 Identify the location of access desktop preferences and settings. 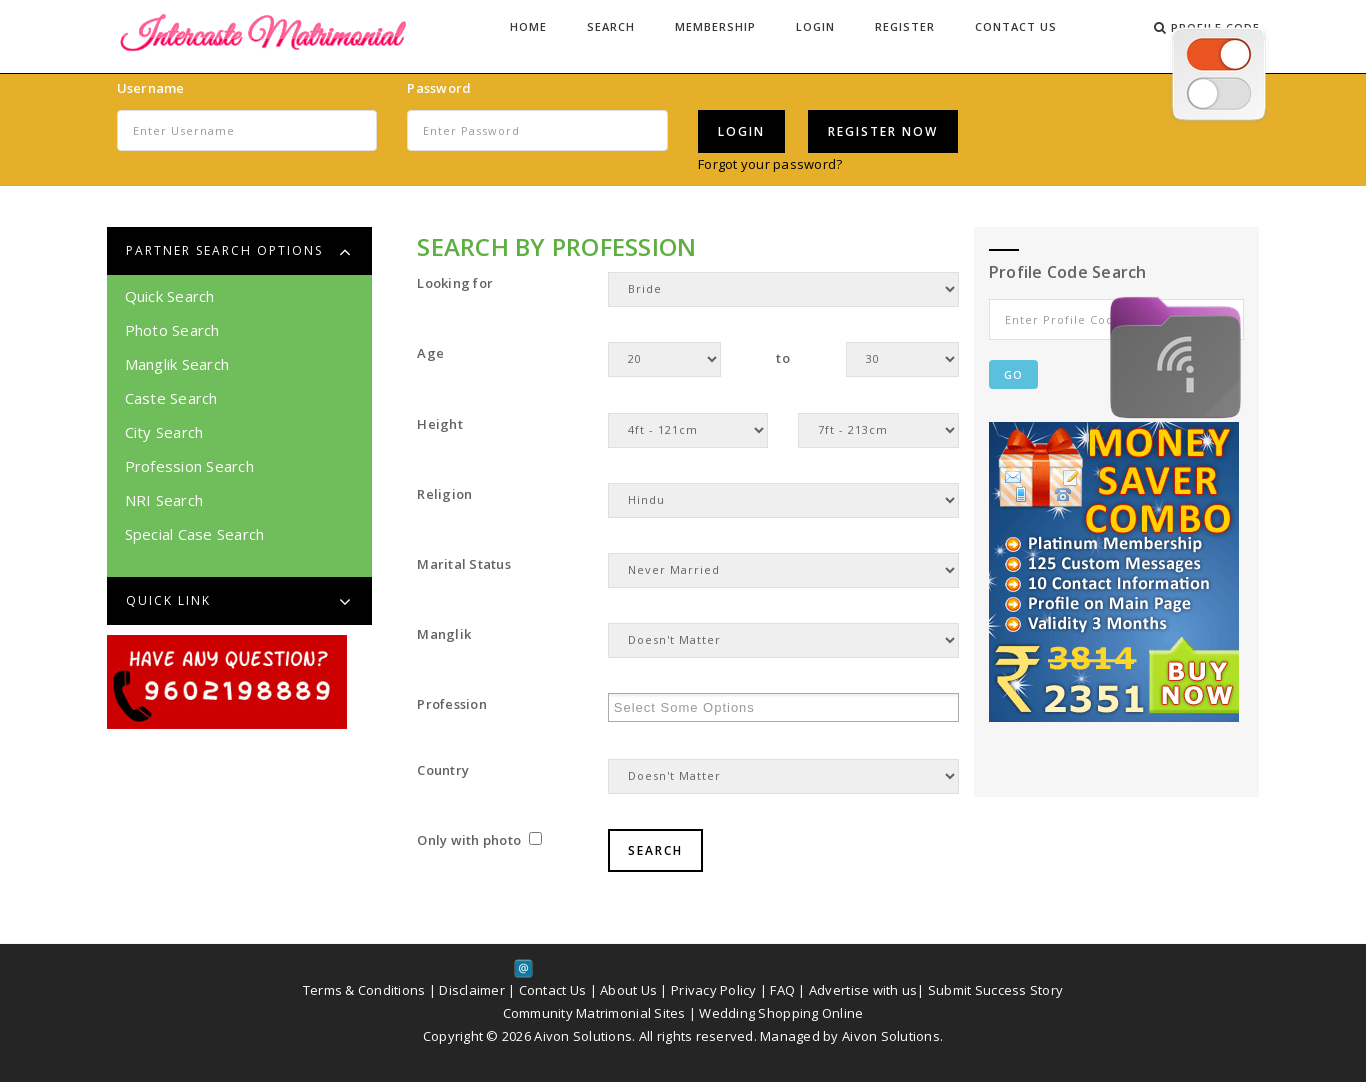
(1219, 74).